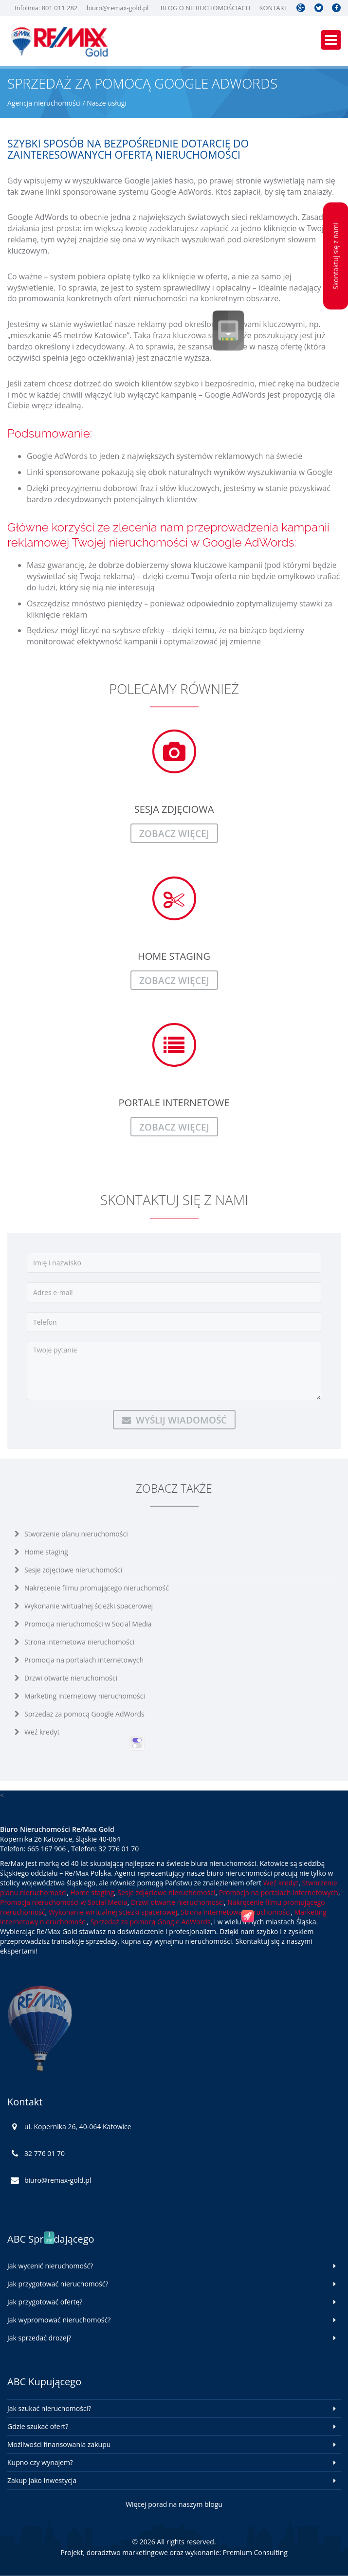 This screenshot has width=348, height=2576. Describe the element at coordinates (137, 1743) in the screenshot. I see `open unity tweak tool settings` at that location.